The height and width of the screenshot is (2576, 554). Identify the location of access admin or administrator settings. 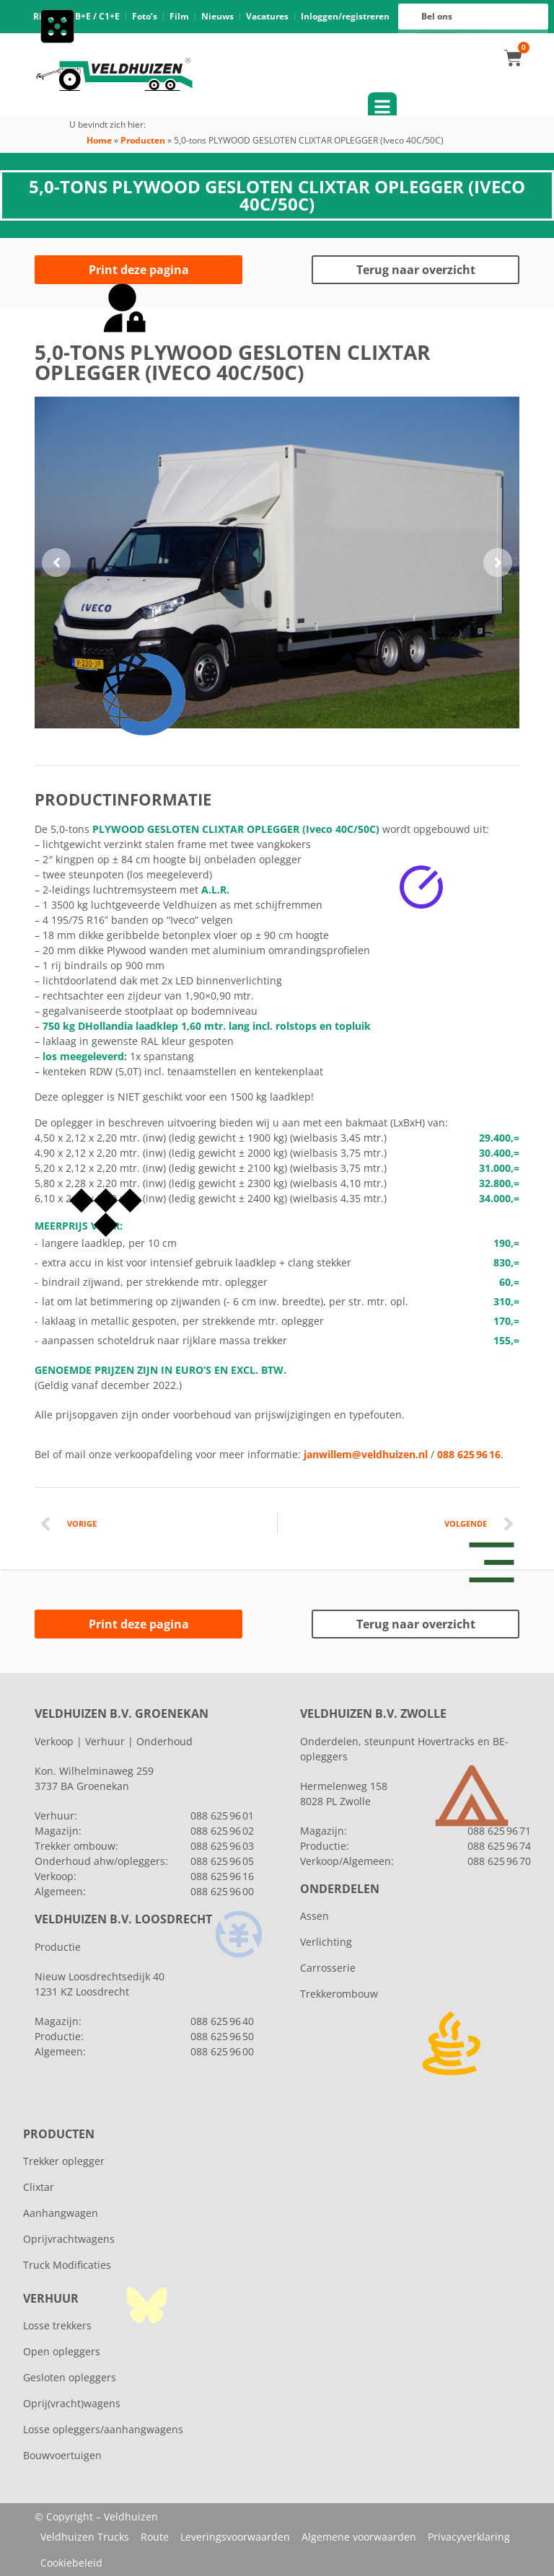
(122, 309).